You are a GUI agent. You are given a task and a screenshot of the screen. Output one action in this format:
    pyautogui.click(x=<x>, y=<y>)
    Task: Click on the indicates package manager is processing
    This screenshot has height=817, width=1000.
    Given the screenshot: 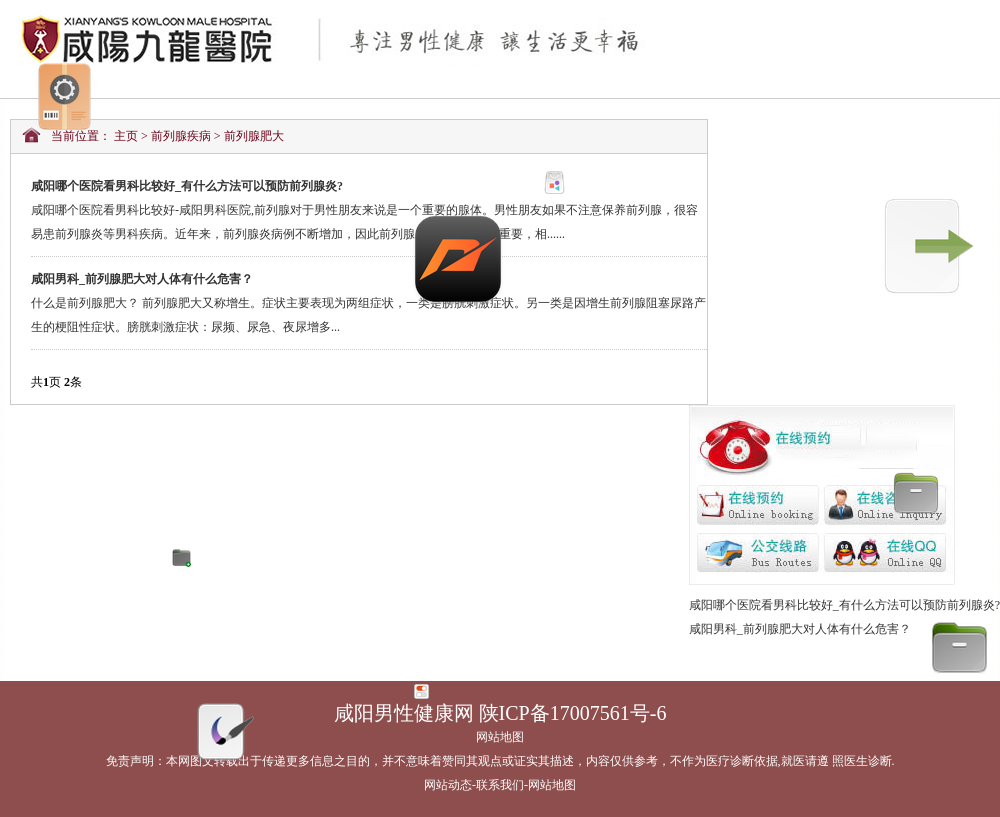 What is the action you would take?
    pyautogui.click(x=64, y=96)
    